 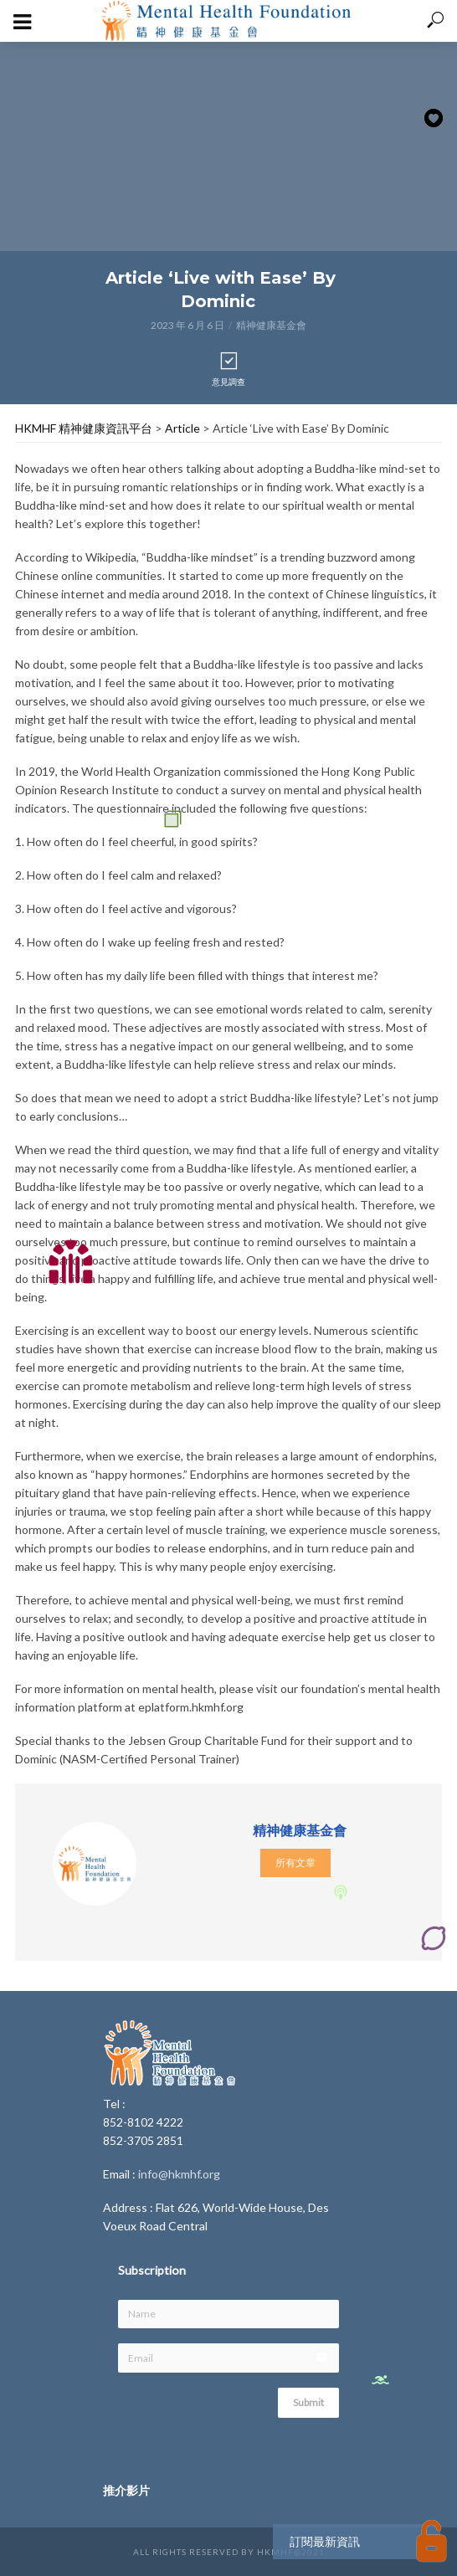 I want to click on access dungeon or castle-themed game content, so click(x=70, y=1261).